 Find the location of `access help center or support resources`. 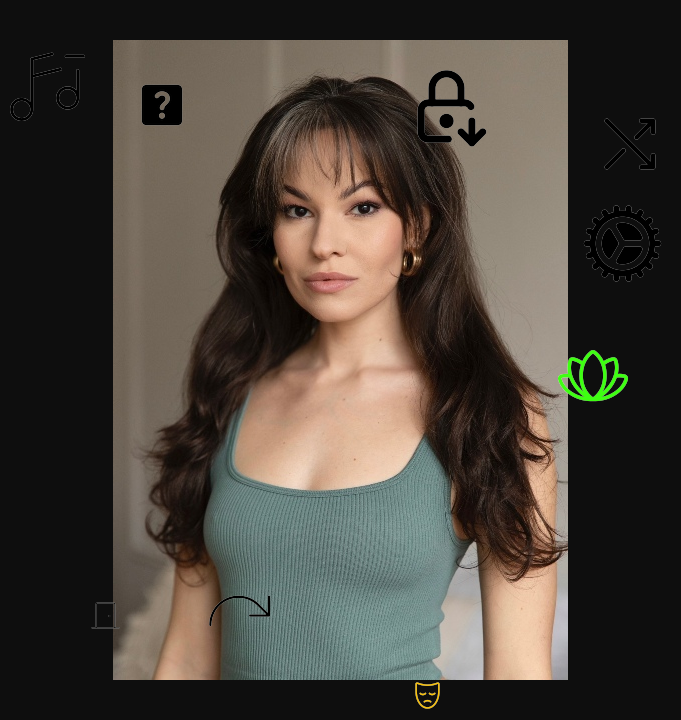

access help center or support resources is located at coordinates (162, 105).